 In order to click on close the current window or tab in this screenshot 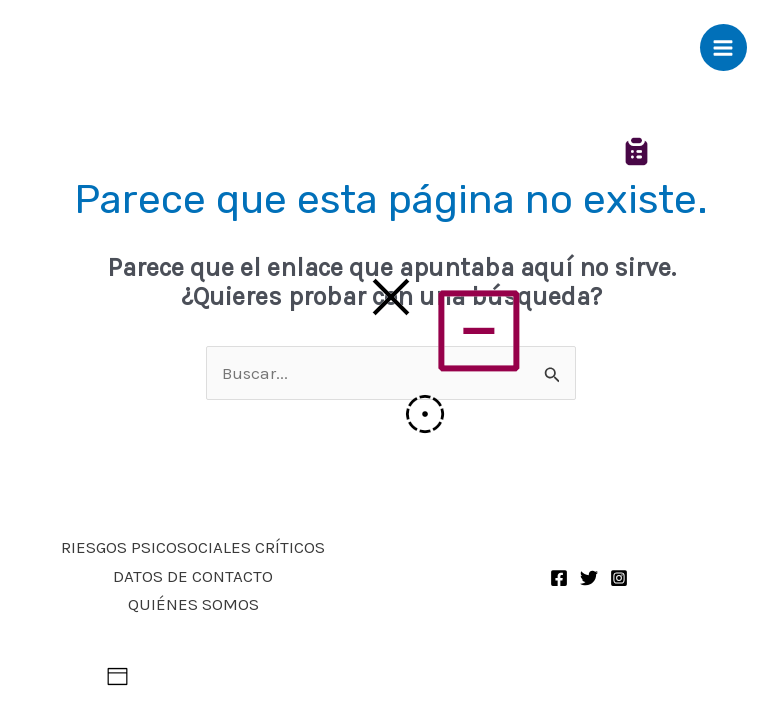, I will do `click(391, 297)`.